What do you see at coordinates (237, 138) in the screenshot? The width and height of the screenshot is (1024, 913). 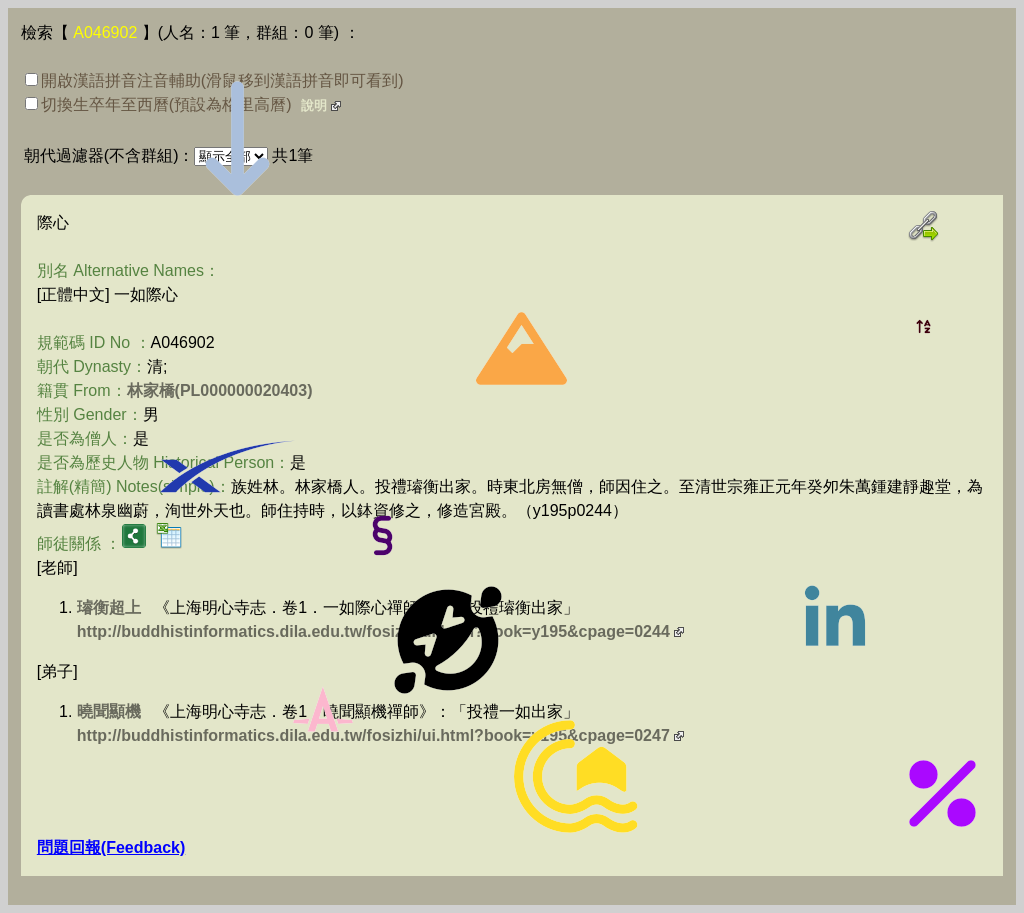 I see `scroll down or view more content` at bounding box center [237, 138].